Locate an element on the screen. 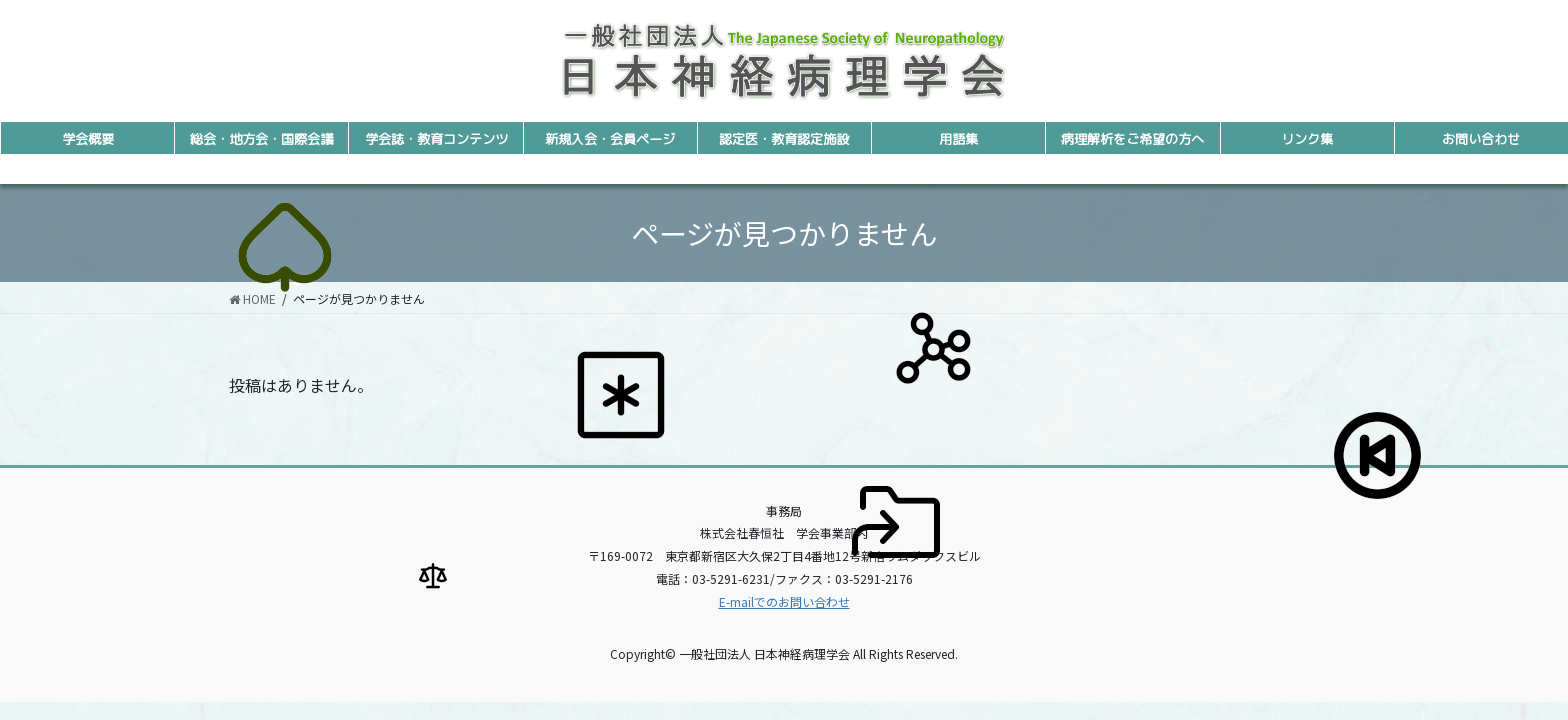 The width and height of the screenshot is (1568, 720). spade suit symbol for card games is located at coordinates (285, 245).